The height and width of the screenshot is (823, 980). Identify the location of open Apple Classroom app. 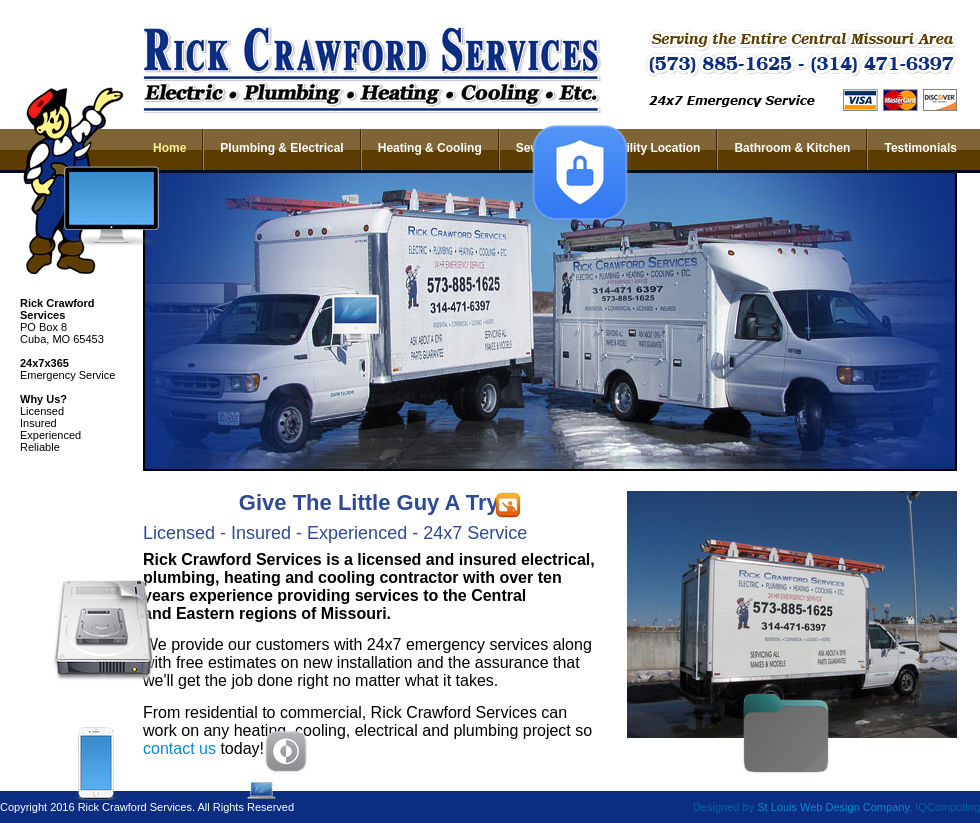
(508, 505).